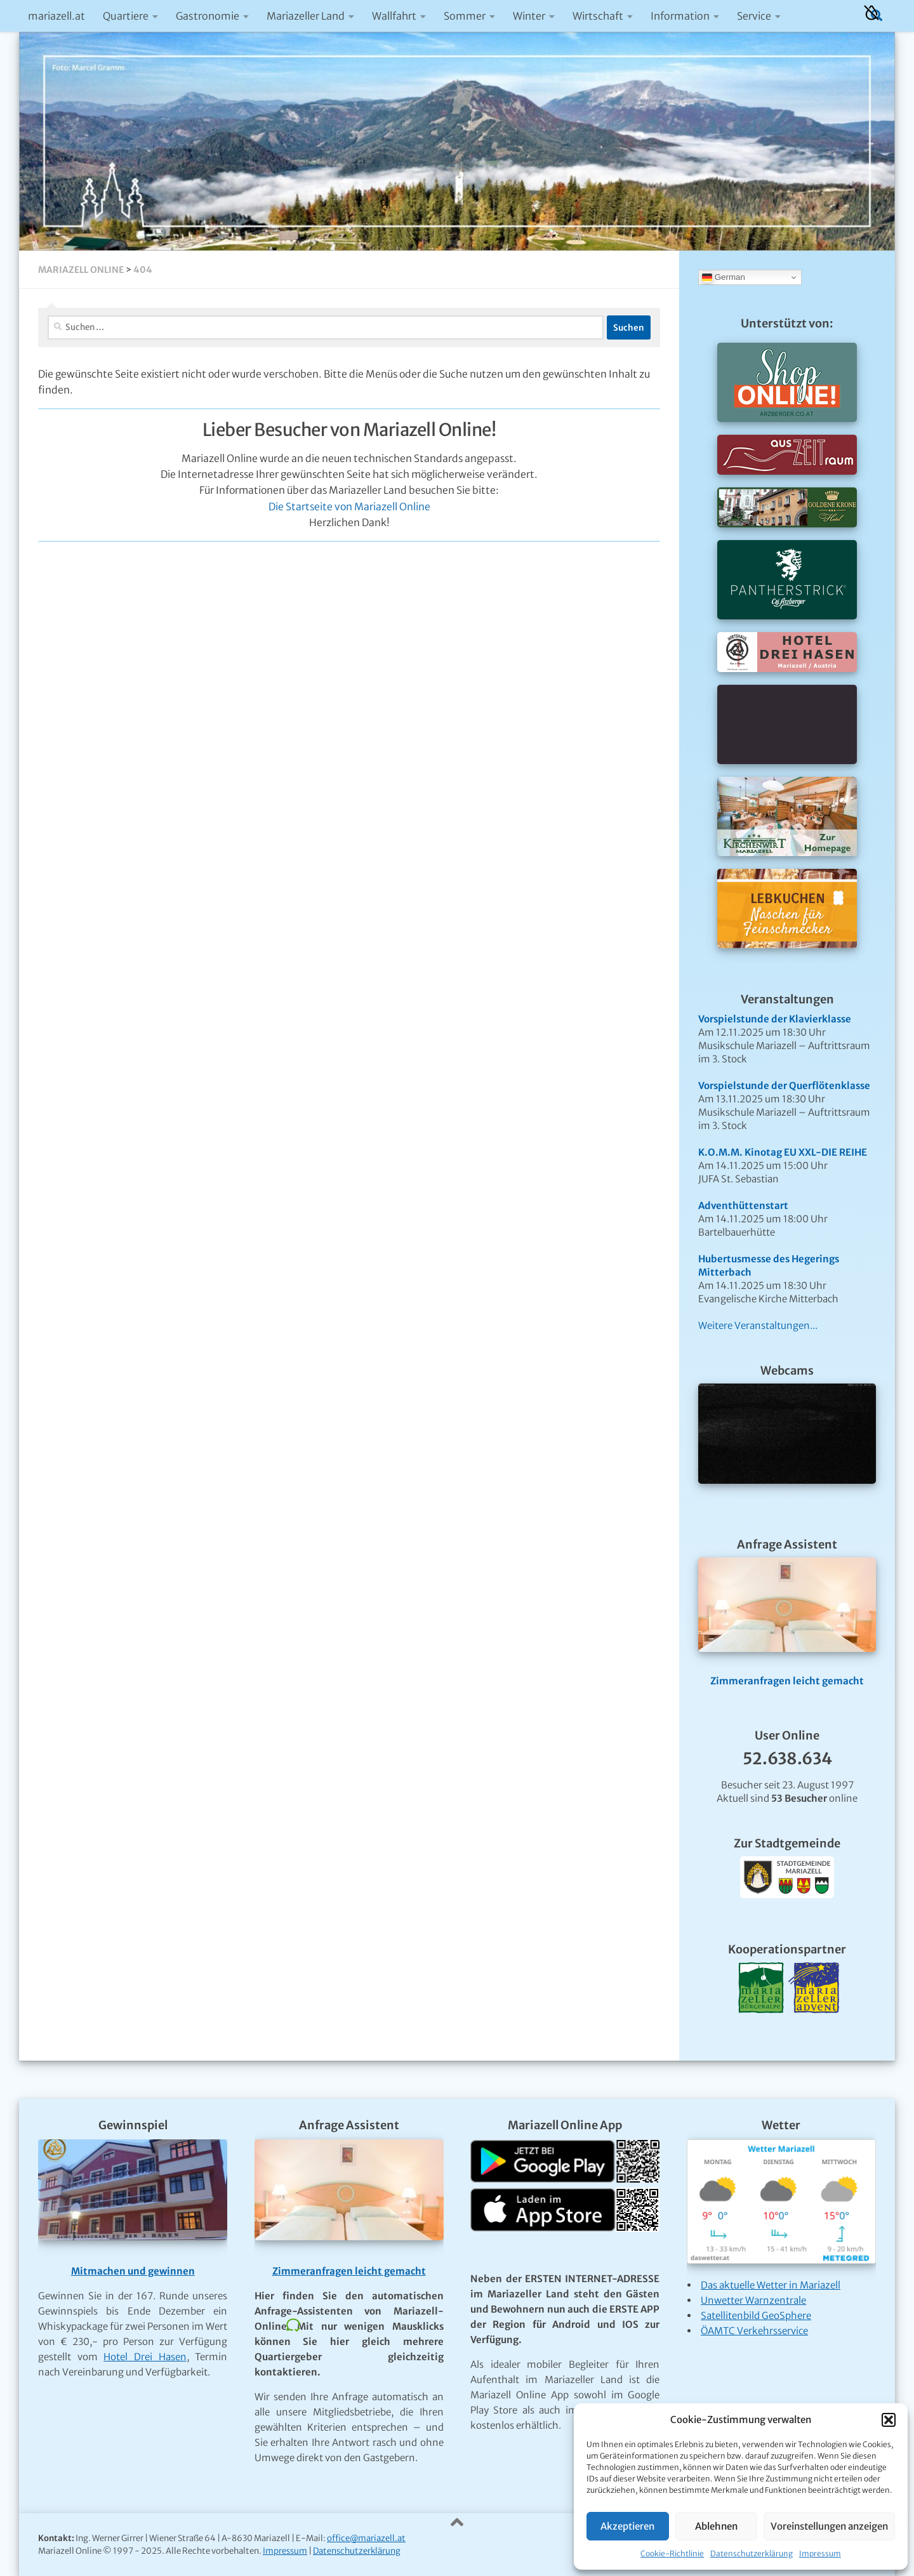 The image size is (914, 2576). What do you see at coordinates (293, 2325) in the screenshot?
I see `message sent successfully` at bounding box center [293, 2325].